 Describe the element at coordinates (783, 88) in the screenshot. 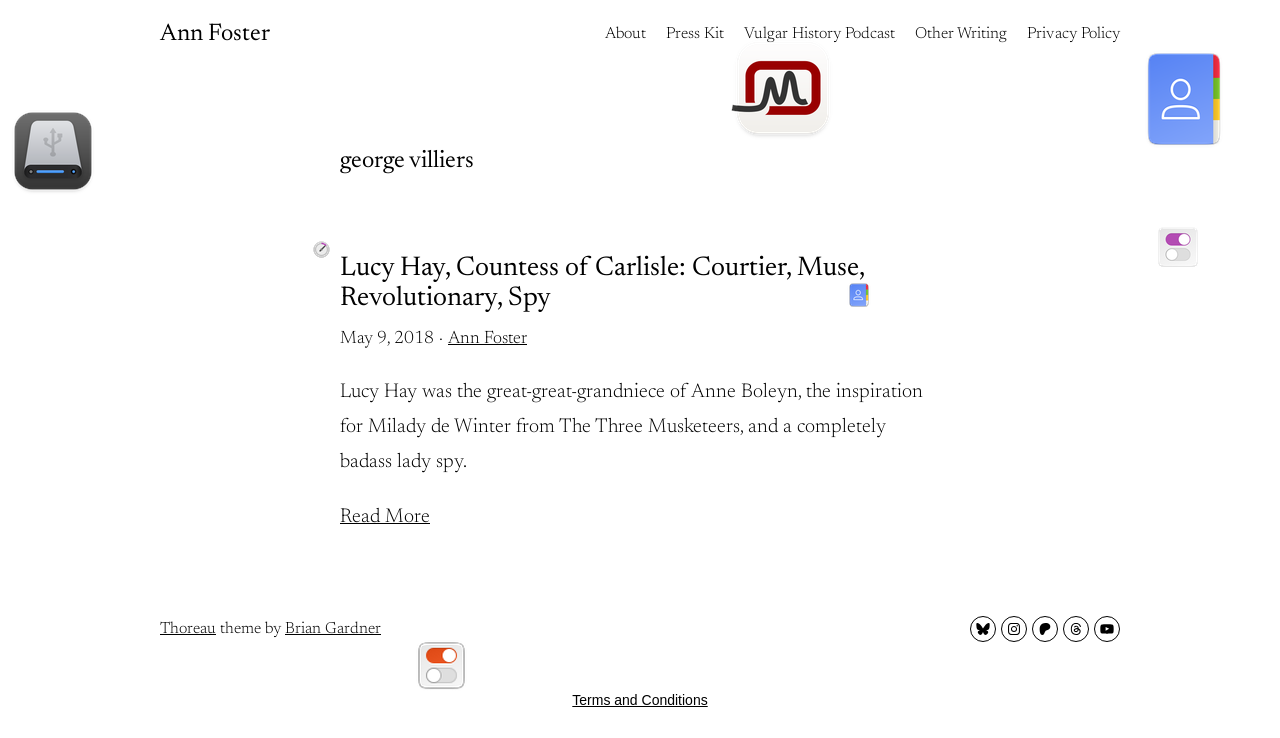

I see `open openchrom chromatography software` at that location.